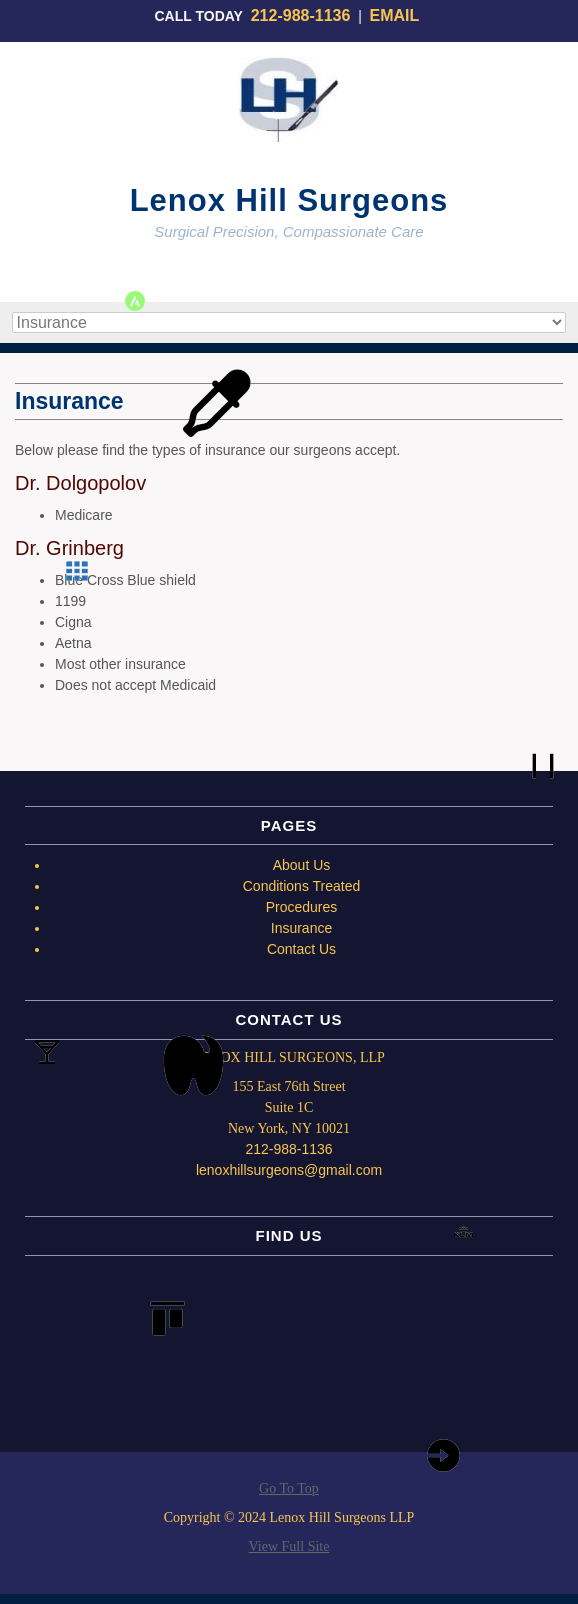  Describe the element at coordinates (543, 766) in the screenshot. I see `pause media playback` at that location.